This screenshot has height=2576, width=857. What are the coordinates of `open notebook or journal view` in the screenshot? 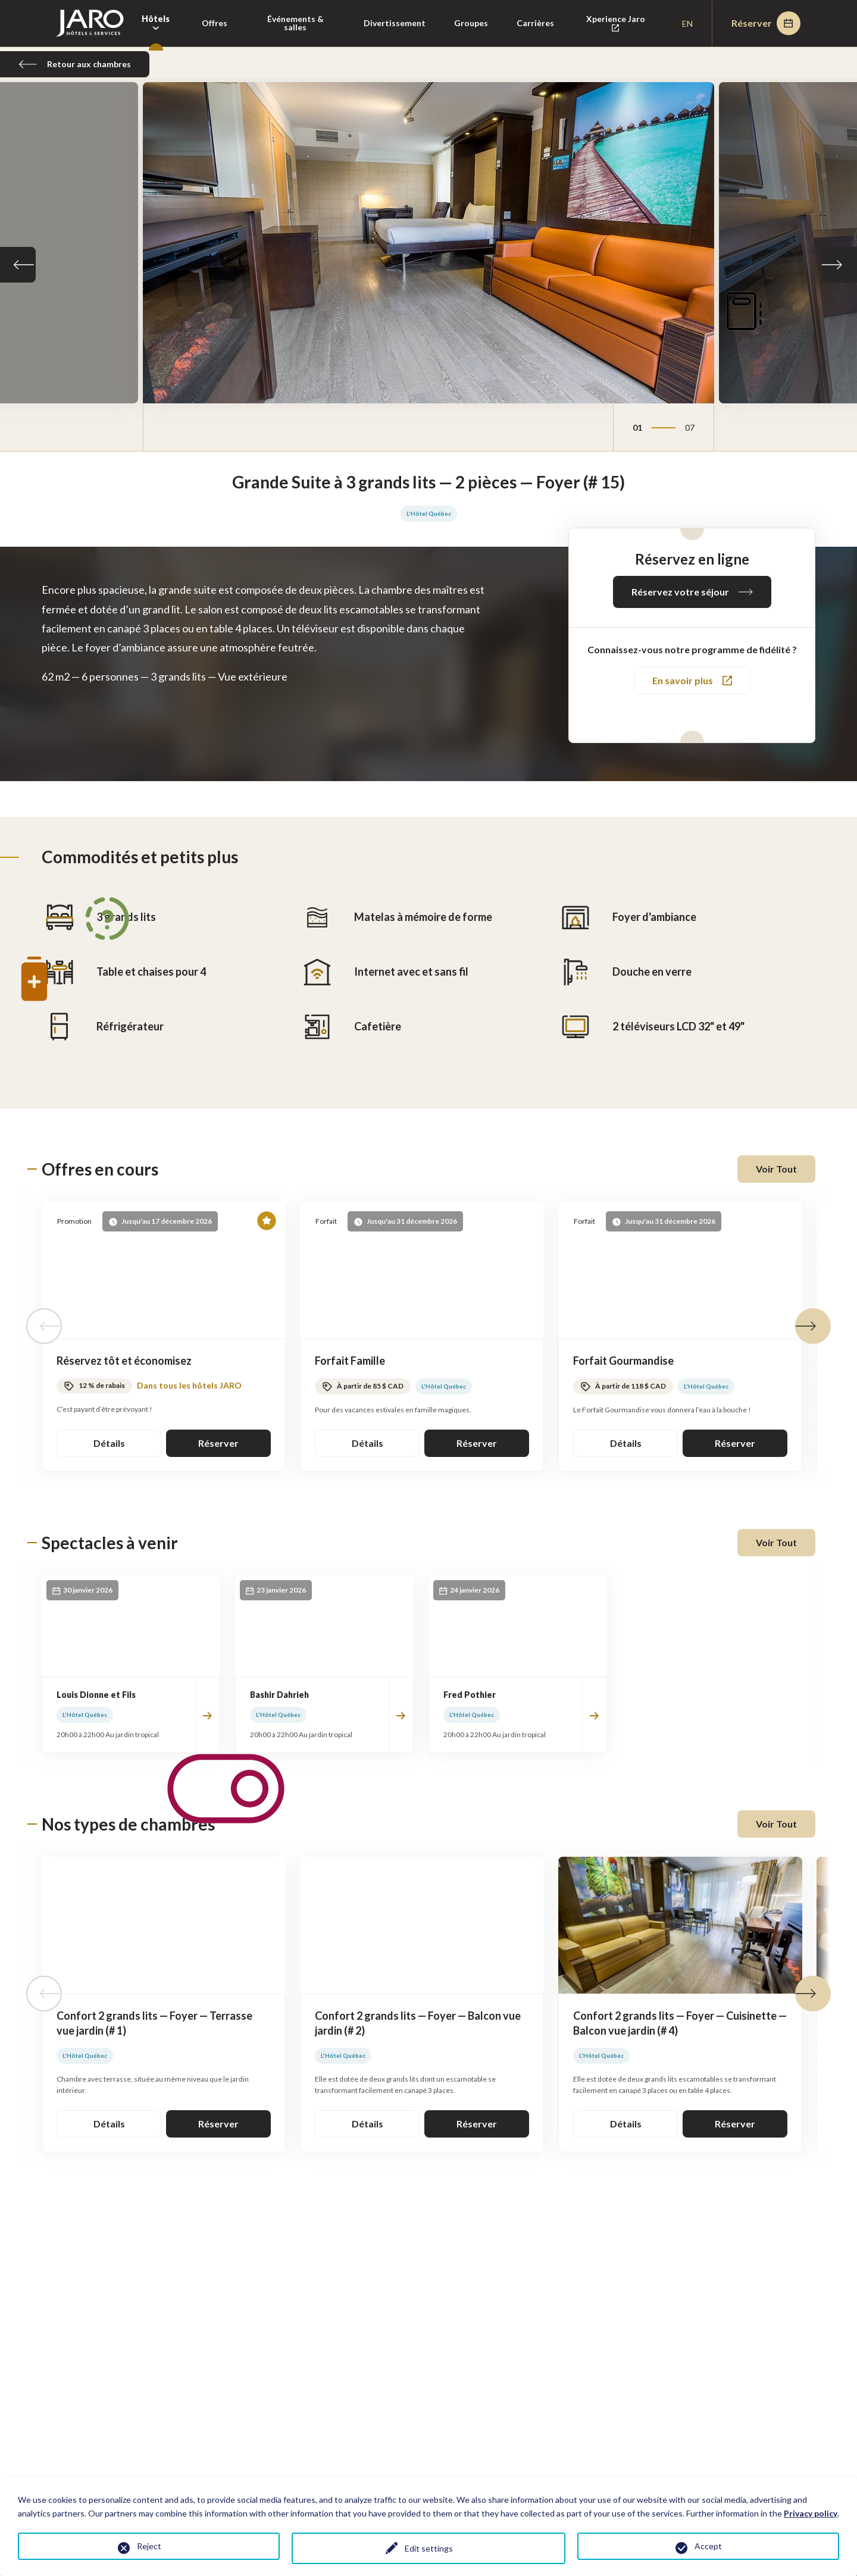 It's located at (743, 311).